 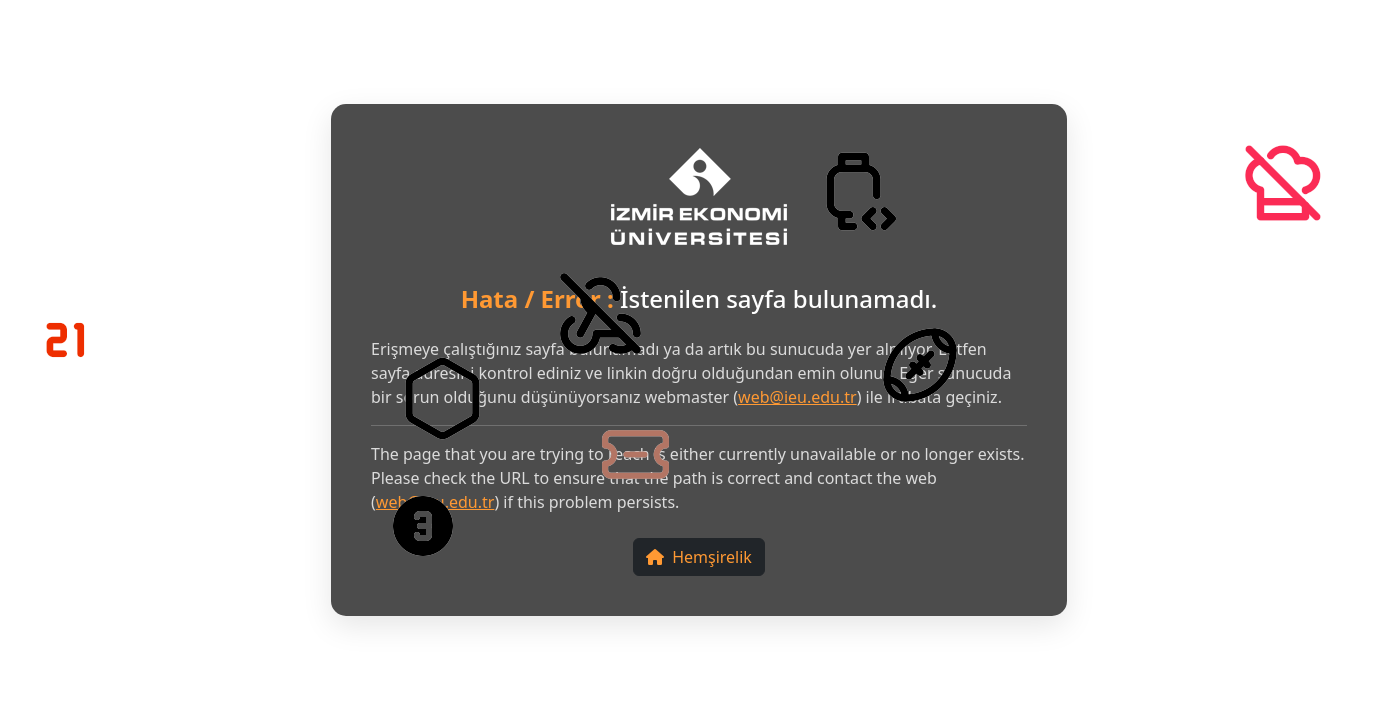 What do you see at coordinates (67, 340) in the screenshot?
I see `indicates 21 notifications or unread items` at bounding box center [67, 340].